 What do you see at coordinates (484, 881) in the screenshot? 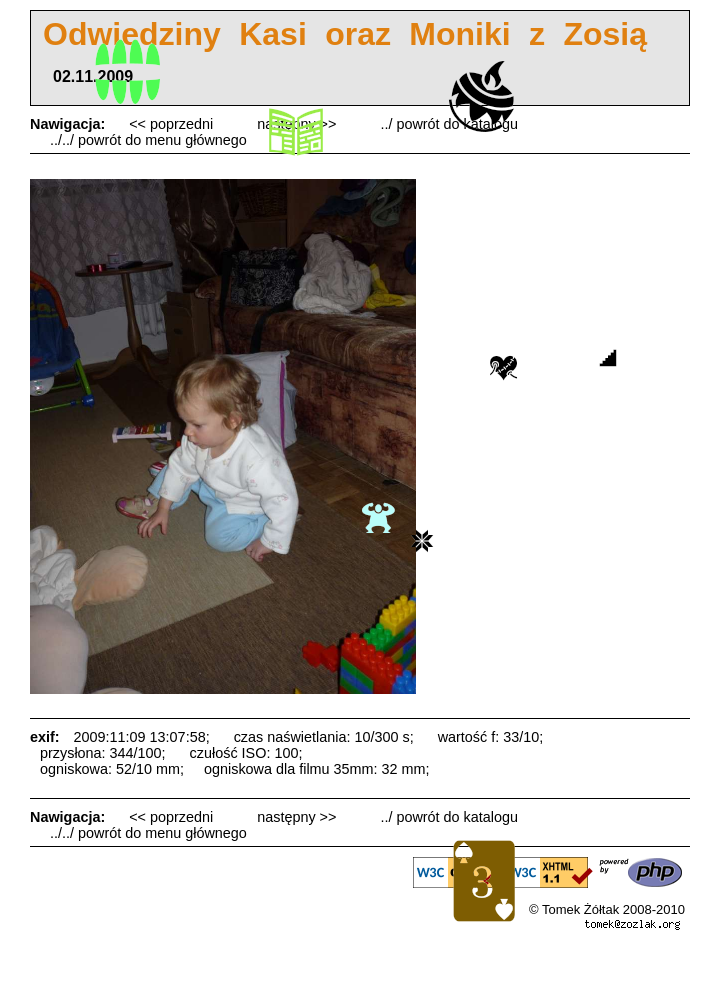
I see `select the three of spades card` at bounding box center [484, 881].